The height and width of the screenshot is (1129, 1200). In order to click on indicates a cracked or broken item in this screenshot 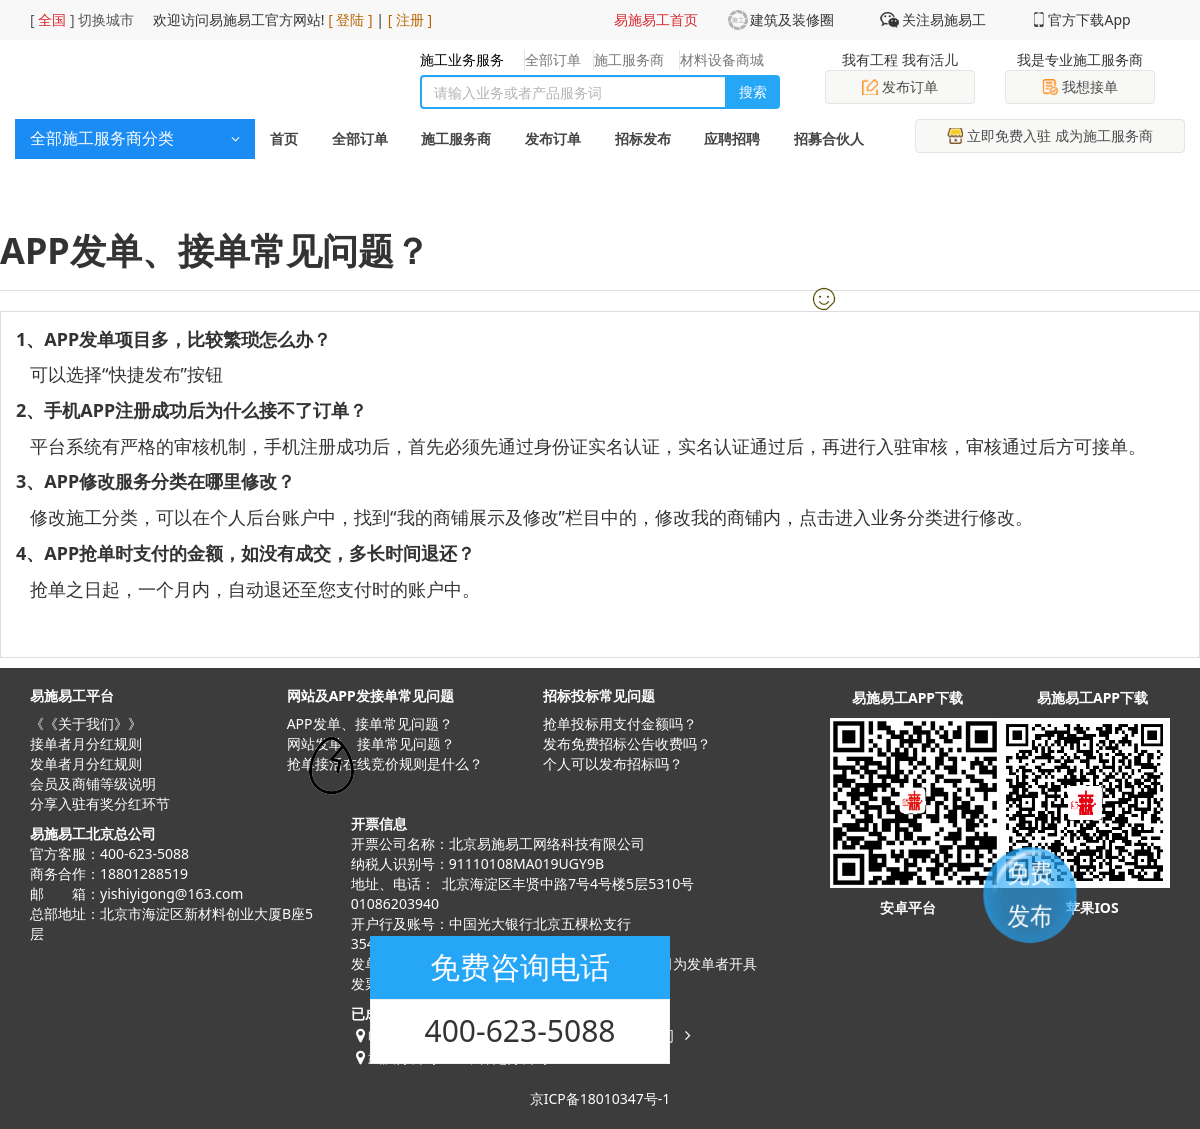, I will do `click(331, 765)`.